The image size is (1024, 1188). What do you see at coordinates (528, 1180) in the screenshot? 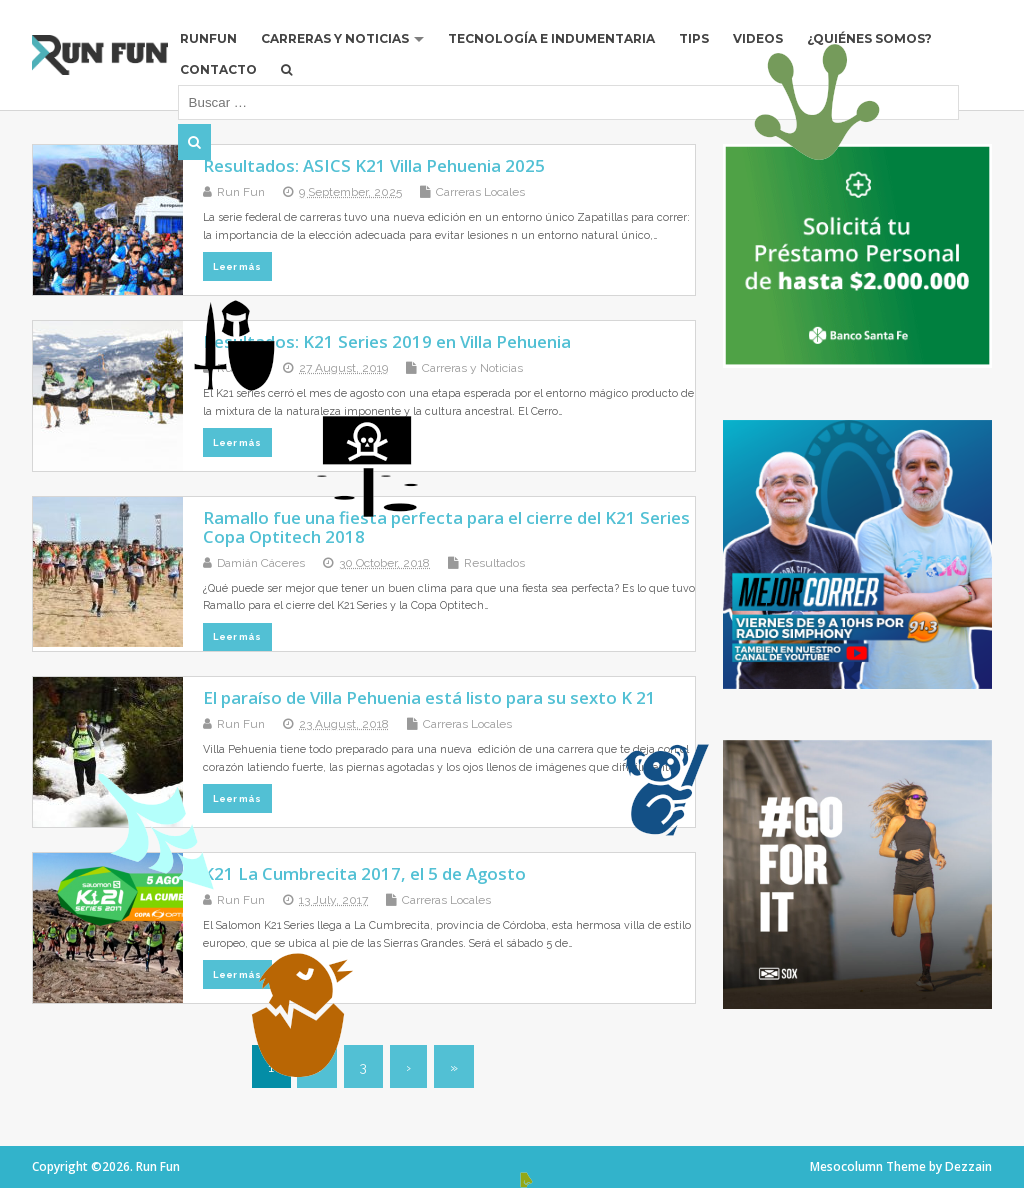
I see `access scent or fragrance settings` at bounding box center [528, 1180].